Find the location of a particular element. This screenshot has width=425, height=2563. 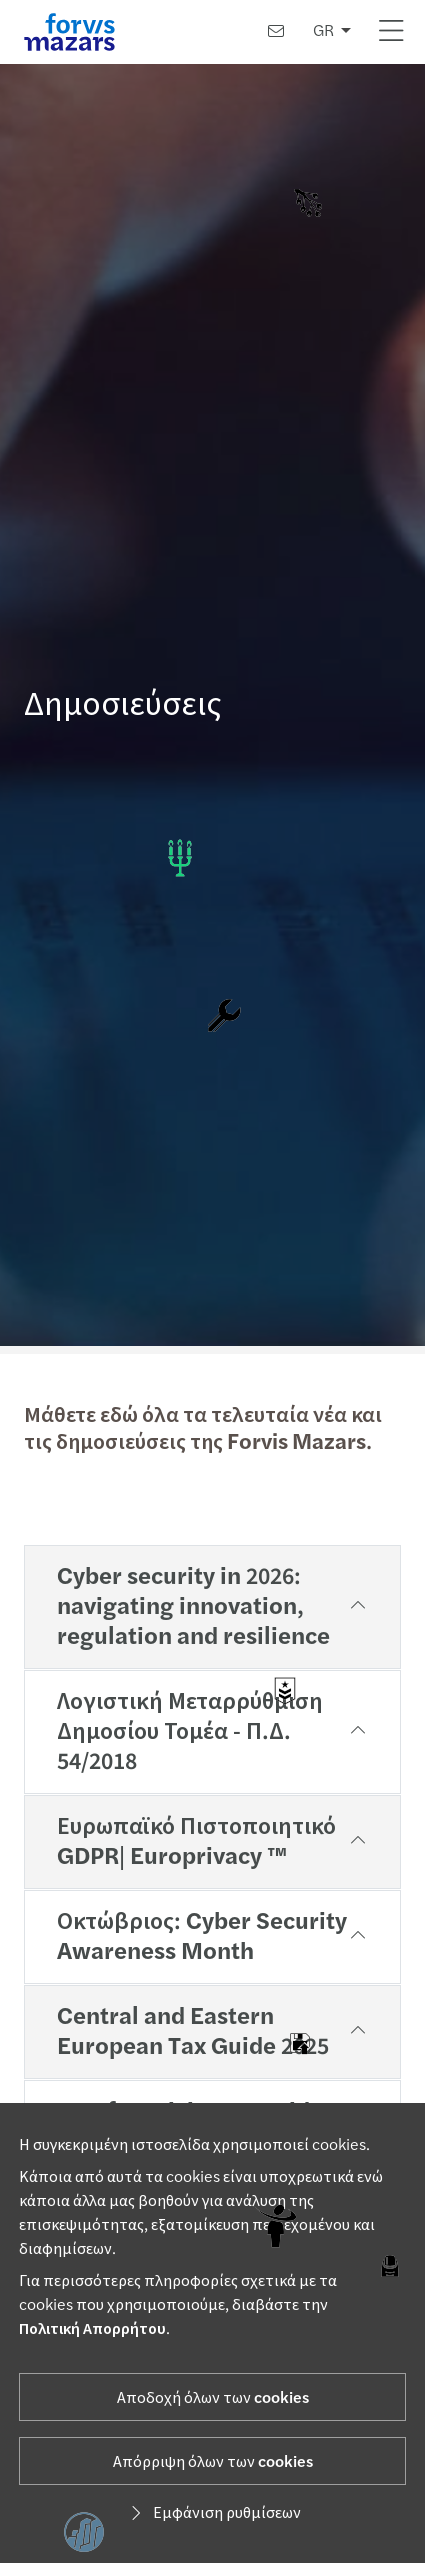

access settings or configuration options is located at coordinates (224, 1015).